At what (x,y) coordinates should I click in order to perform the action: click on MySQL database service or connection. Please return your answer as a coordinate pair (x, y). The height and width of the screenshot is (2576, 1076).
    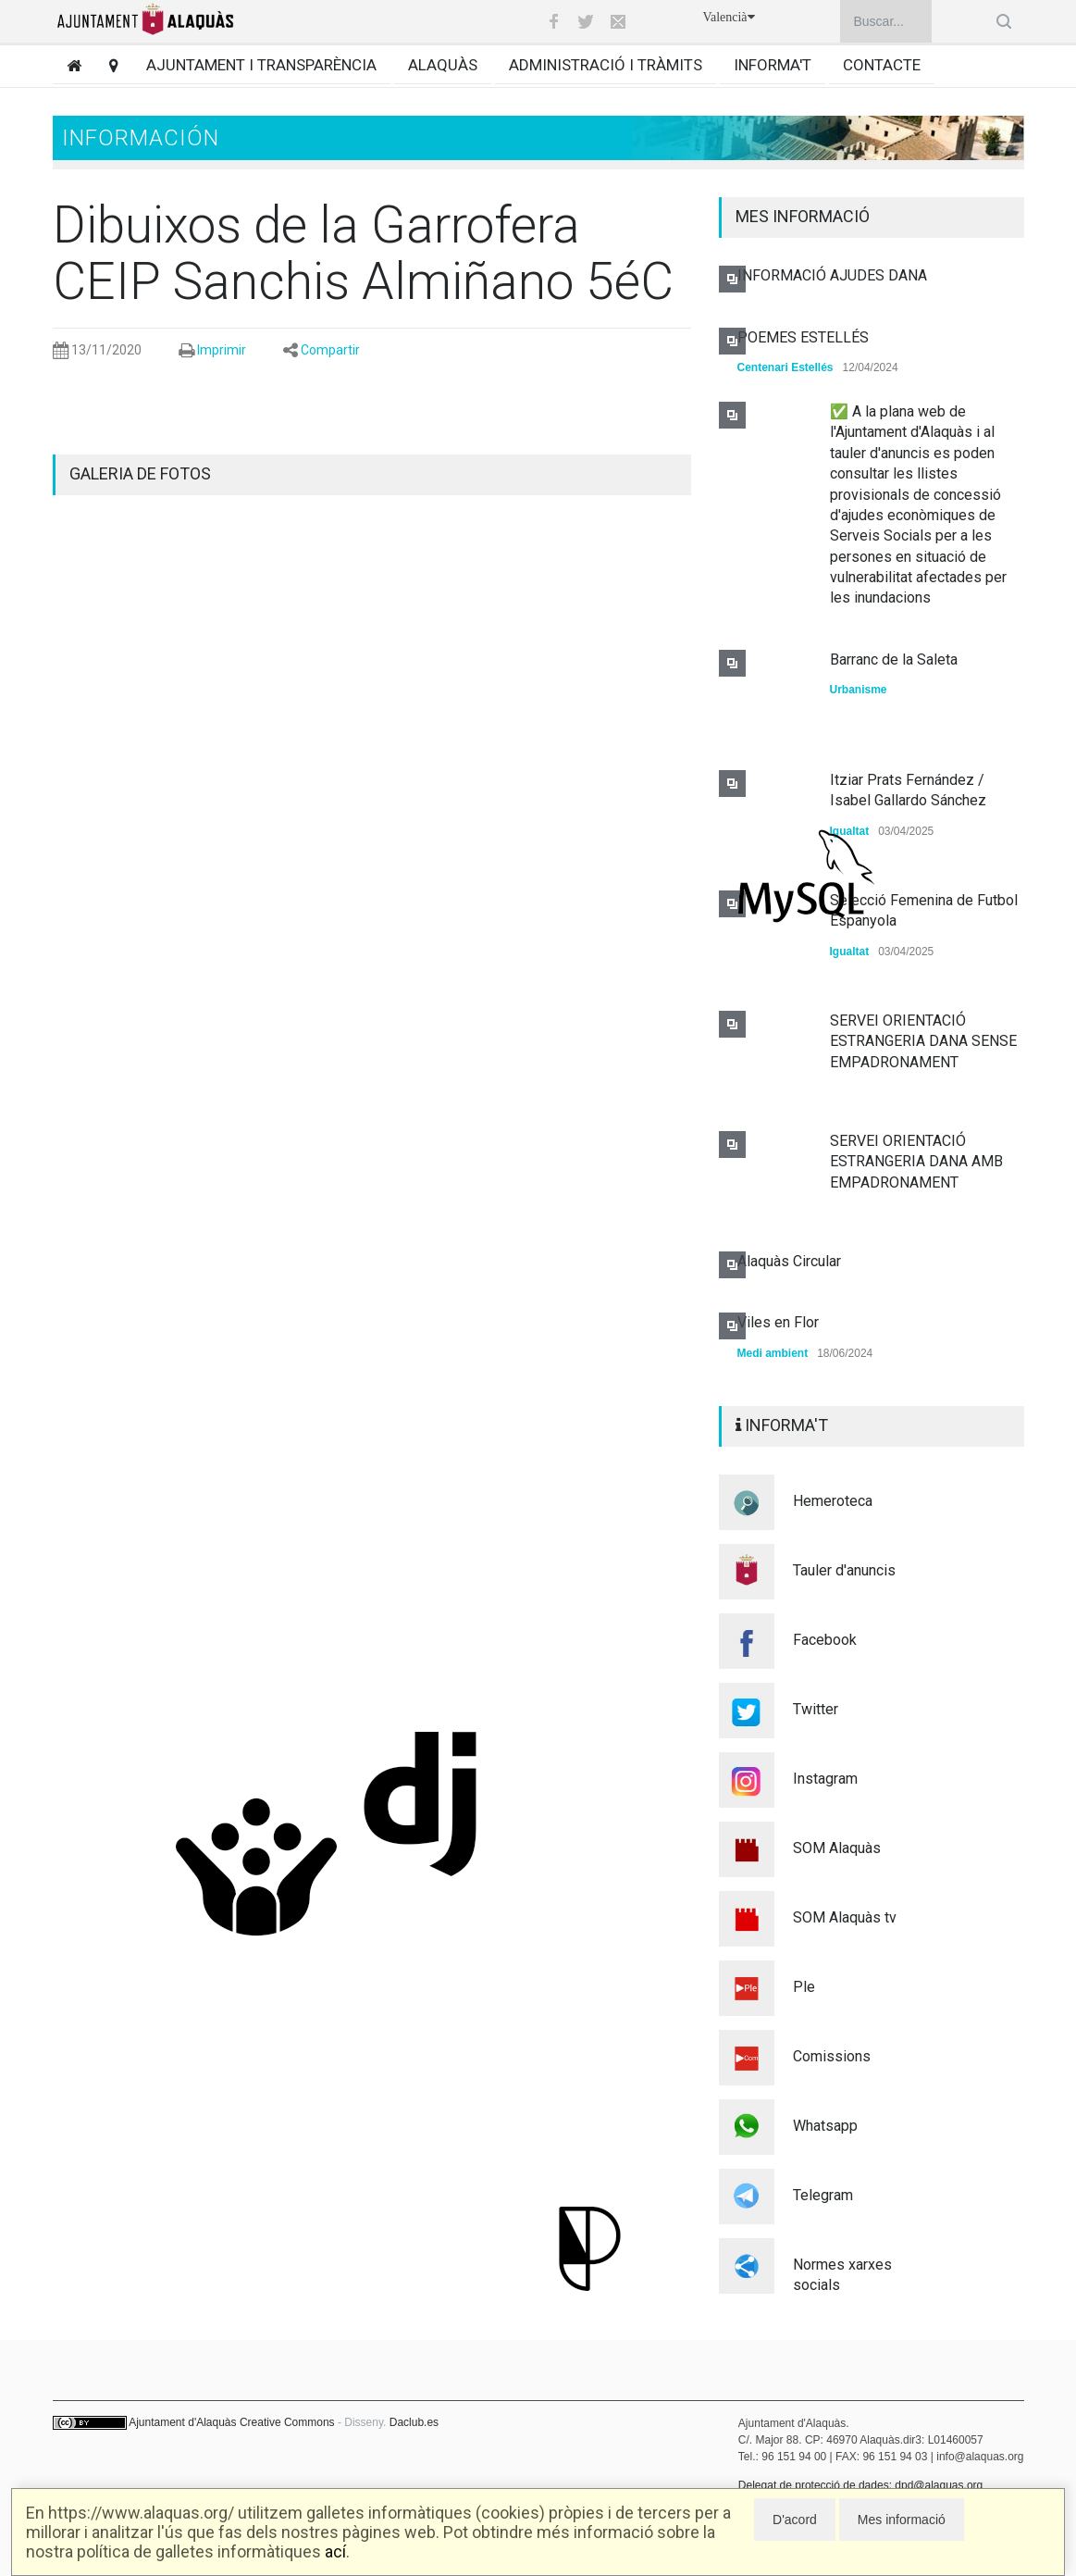
    Looking at the image, I should click on (806, 876).